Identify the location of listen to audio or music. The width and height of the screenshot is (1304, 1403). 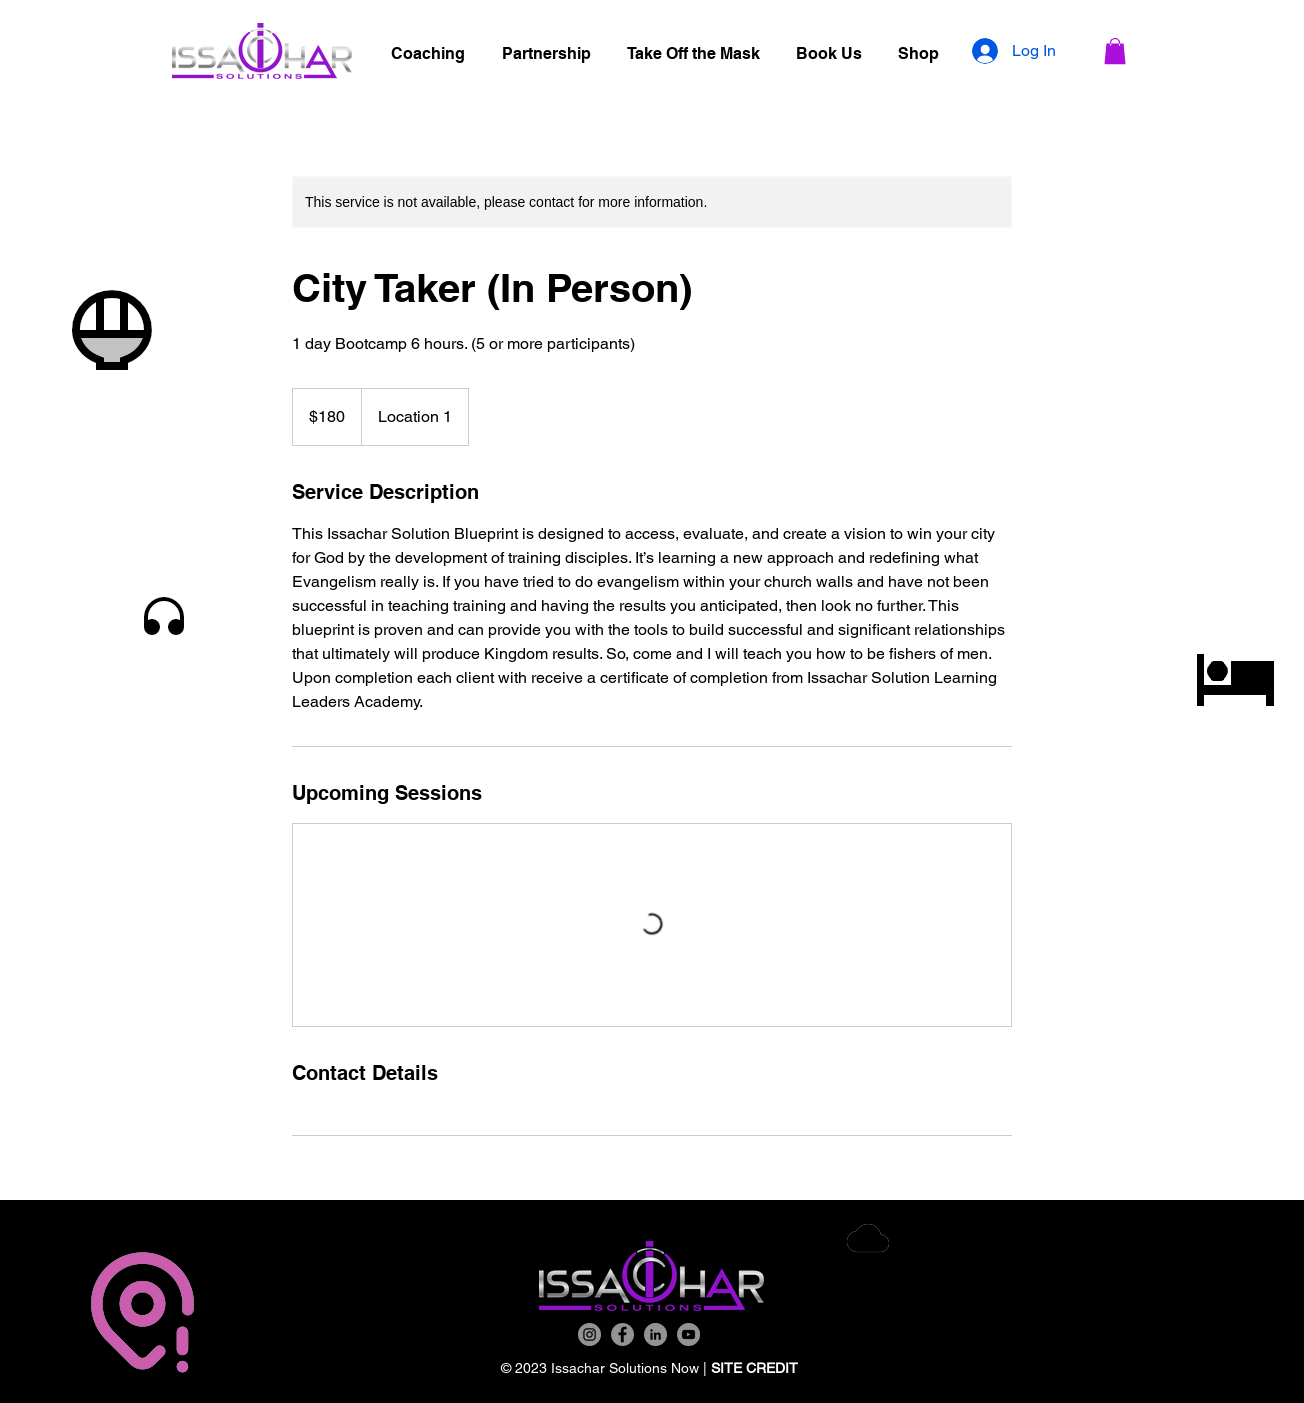
(164, 617).